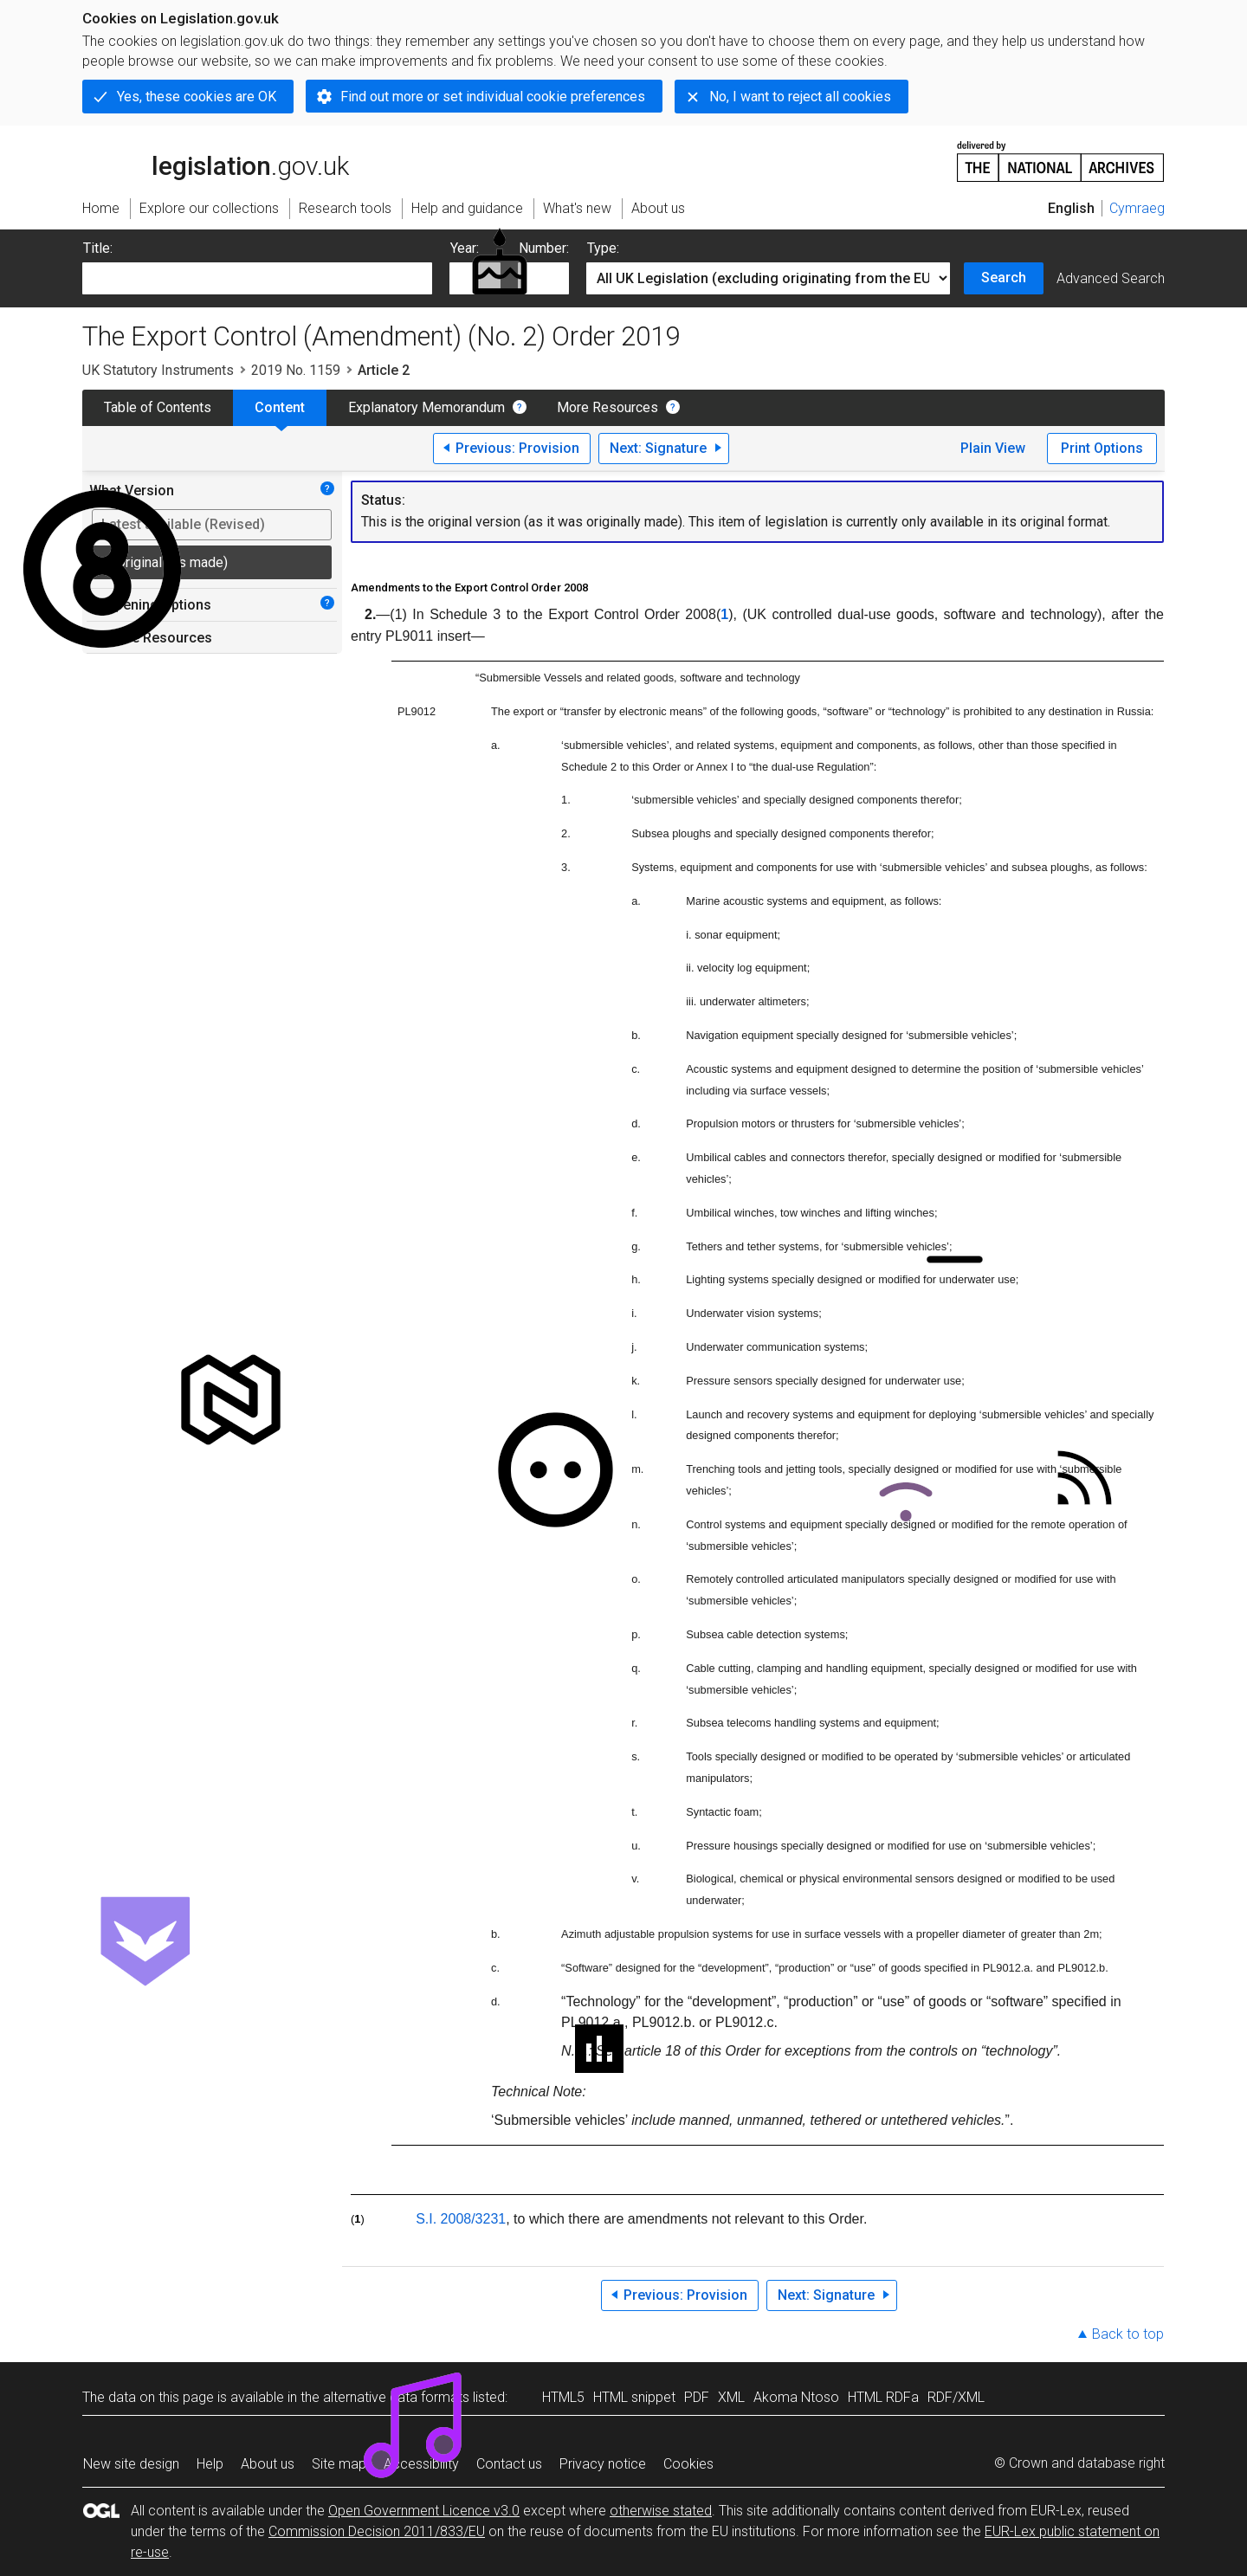 The height and width of the screenshot is (2576, 1247). What do you see at coordinates (145, 1941) in the screenshot?
I see `indicates membership in Discord's HypeSquad House of Bravery` at bounding box center [145, 1941].